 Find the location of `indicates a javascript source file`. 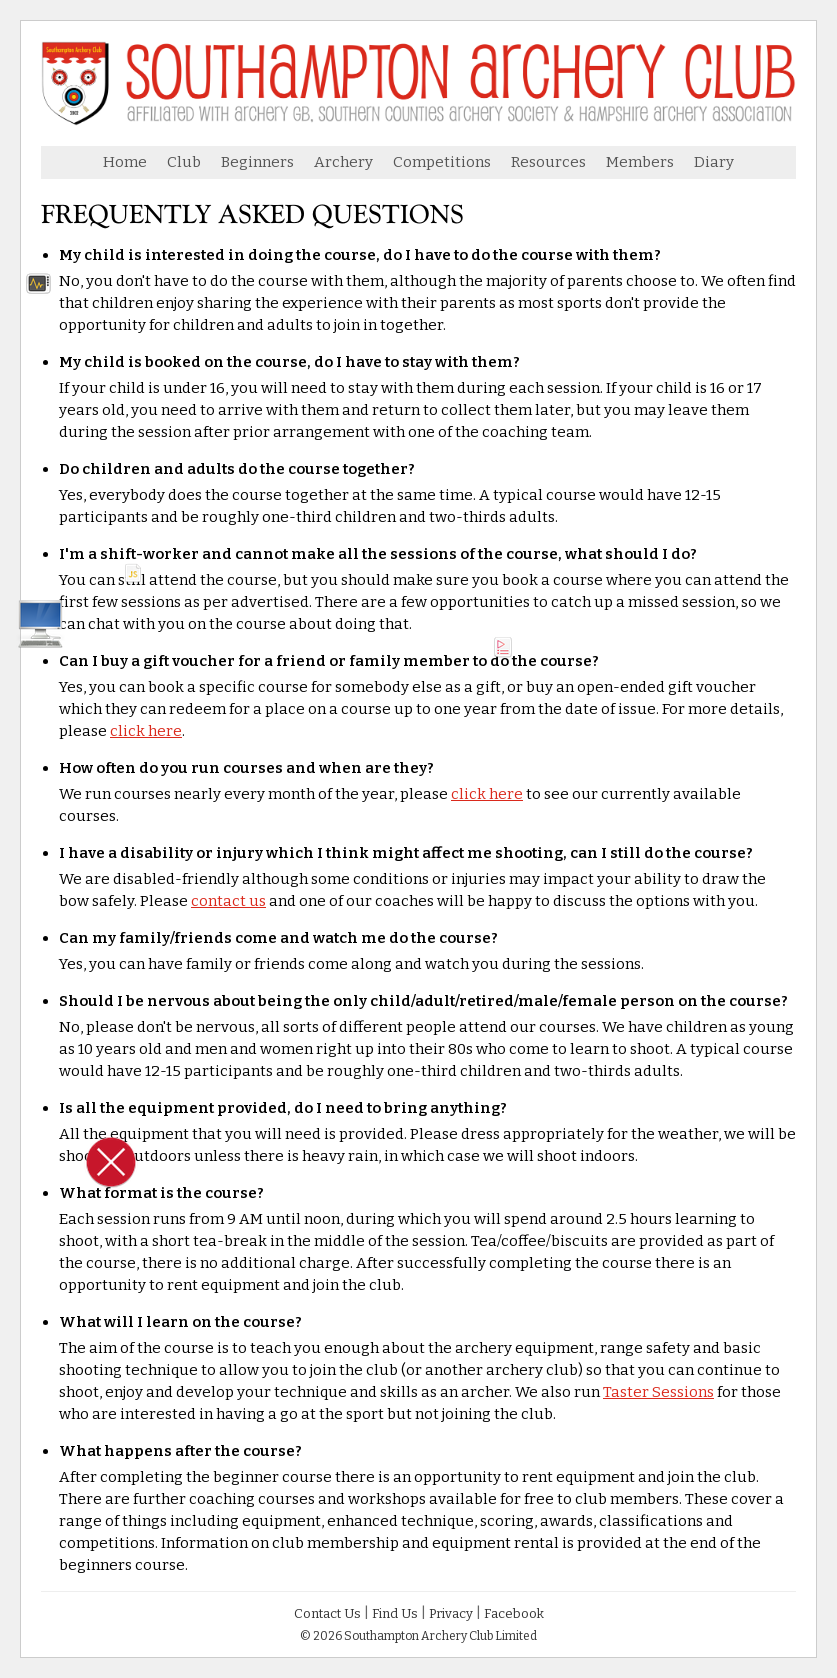

indicates a javascript source file is located at coordinates (133, 573).